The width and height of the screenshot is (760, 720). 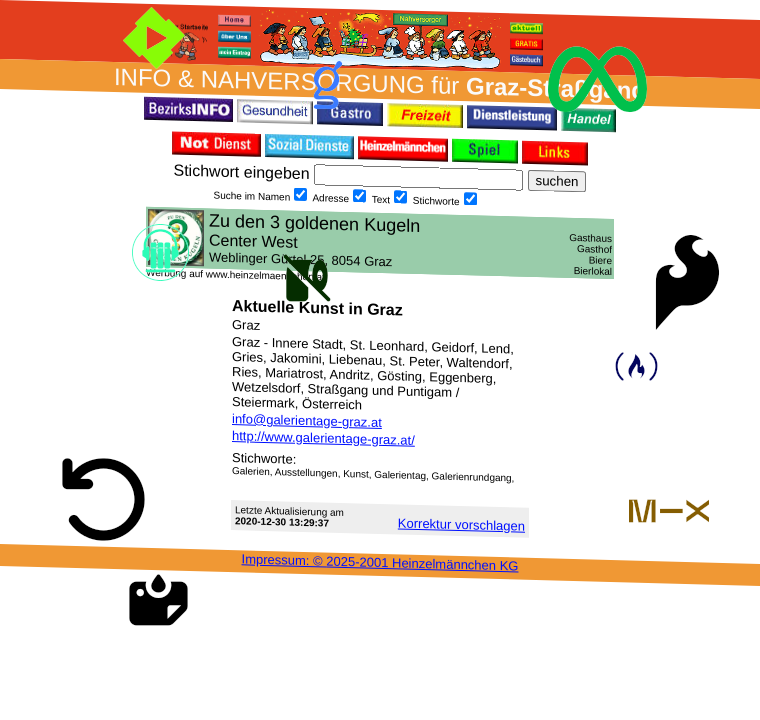 I want to click on freeCodeCamp logo, so click(x=636, y=366).